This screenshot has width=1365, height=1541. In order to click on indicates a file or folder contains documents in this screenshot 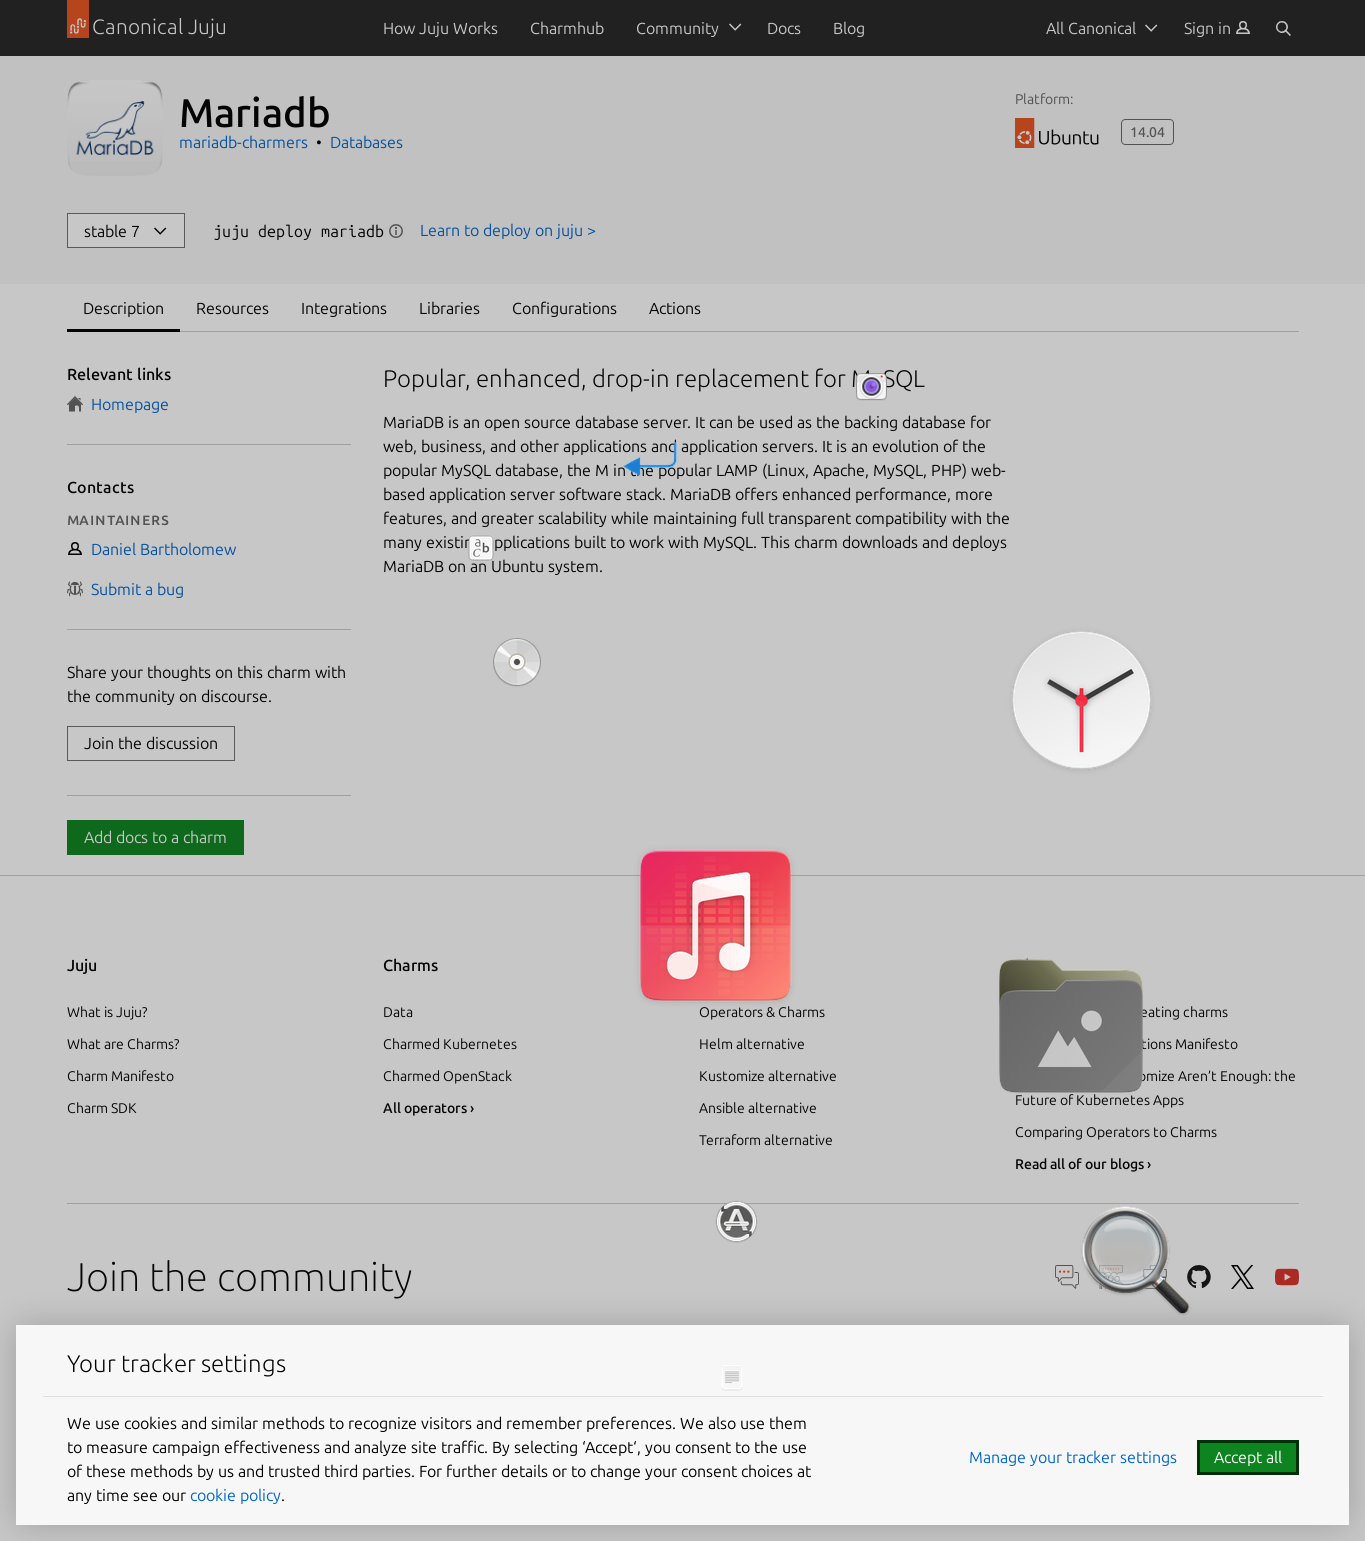, I will do `click(732, 1377)`.